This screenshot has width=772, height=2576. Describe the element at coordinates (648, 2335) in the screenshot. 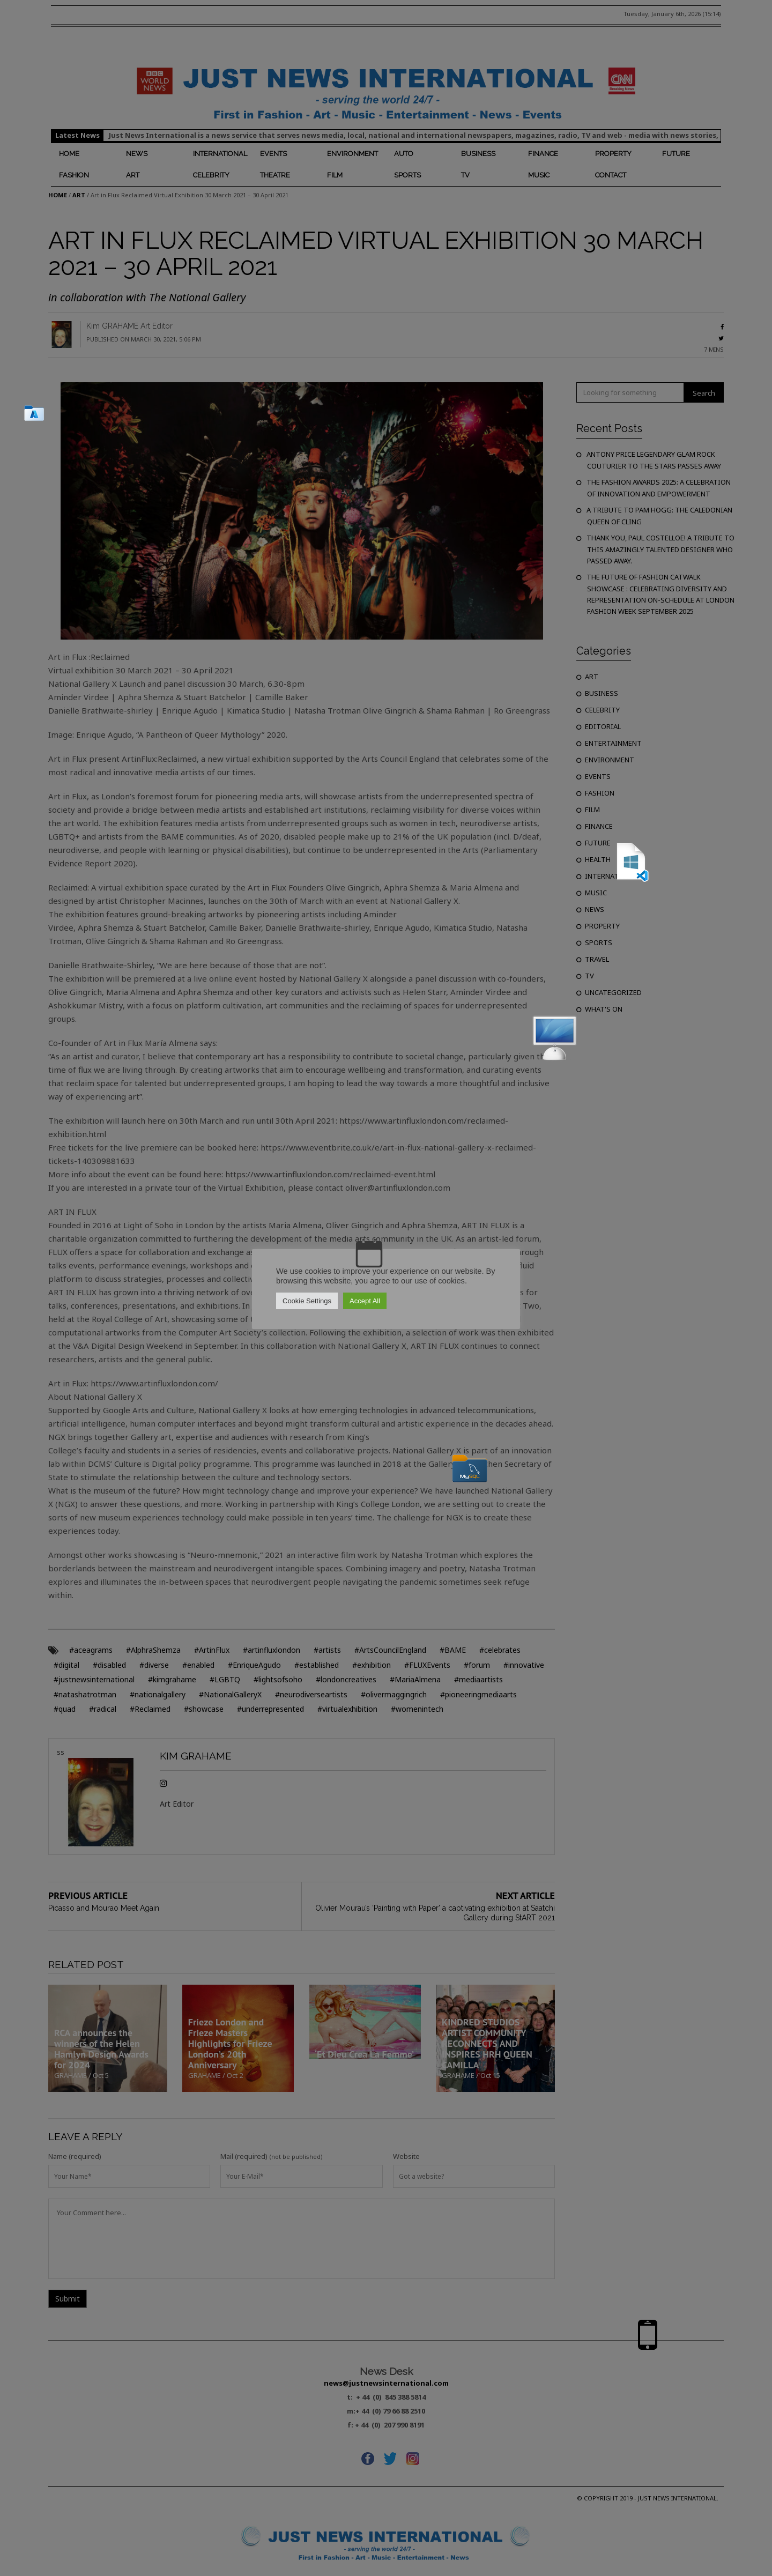

I see `view connected iPhone in sidebar` at that location.